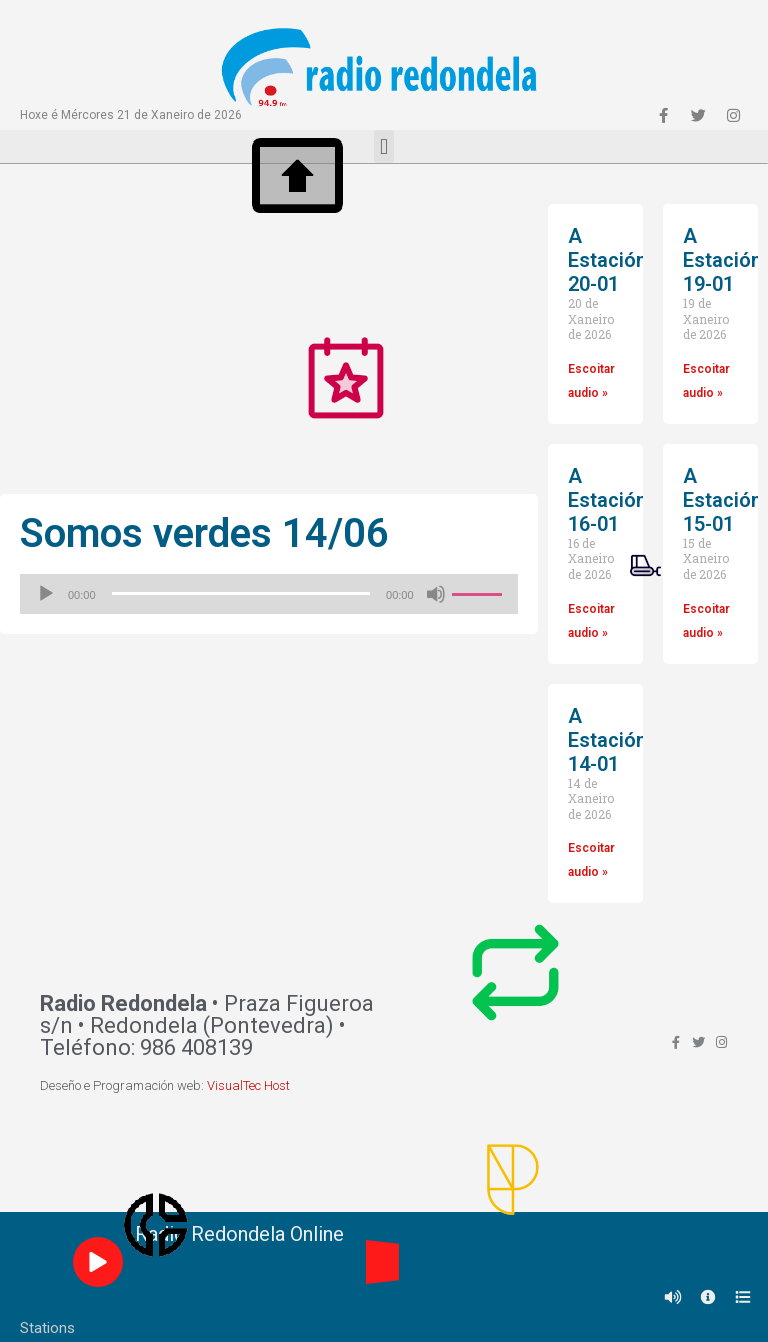 The height and width of the screenshot is (1342, 768). Describe the element at coordinates (297, 175) in the screenshot. I see `start screen sharing or presentation mode` at that location.